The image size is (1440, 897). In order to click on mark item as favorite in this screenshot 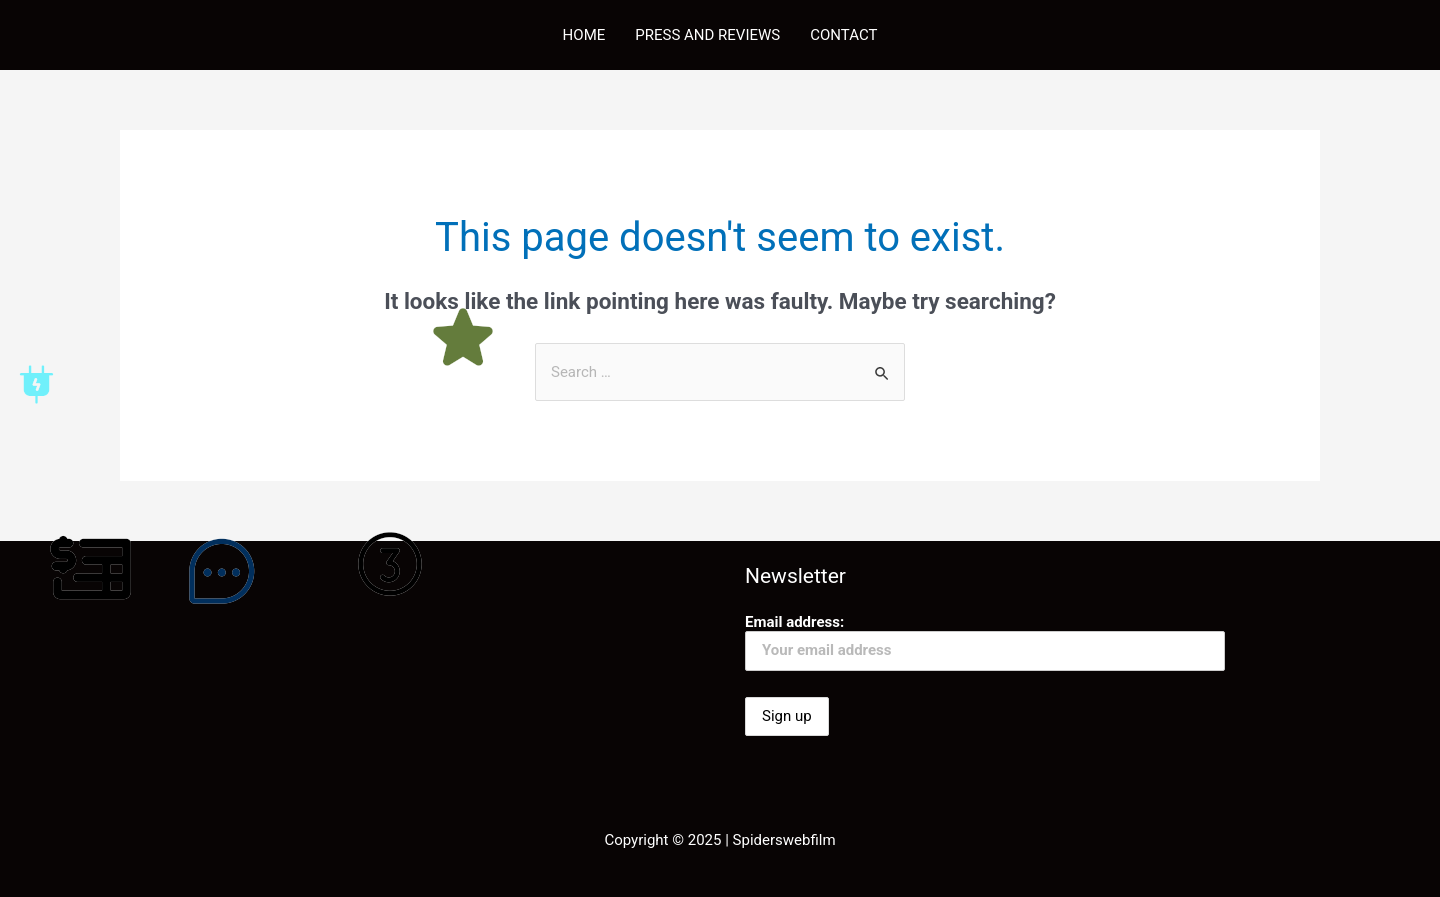, I will do `click(463, 338)`.